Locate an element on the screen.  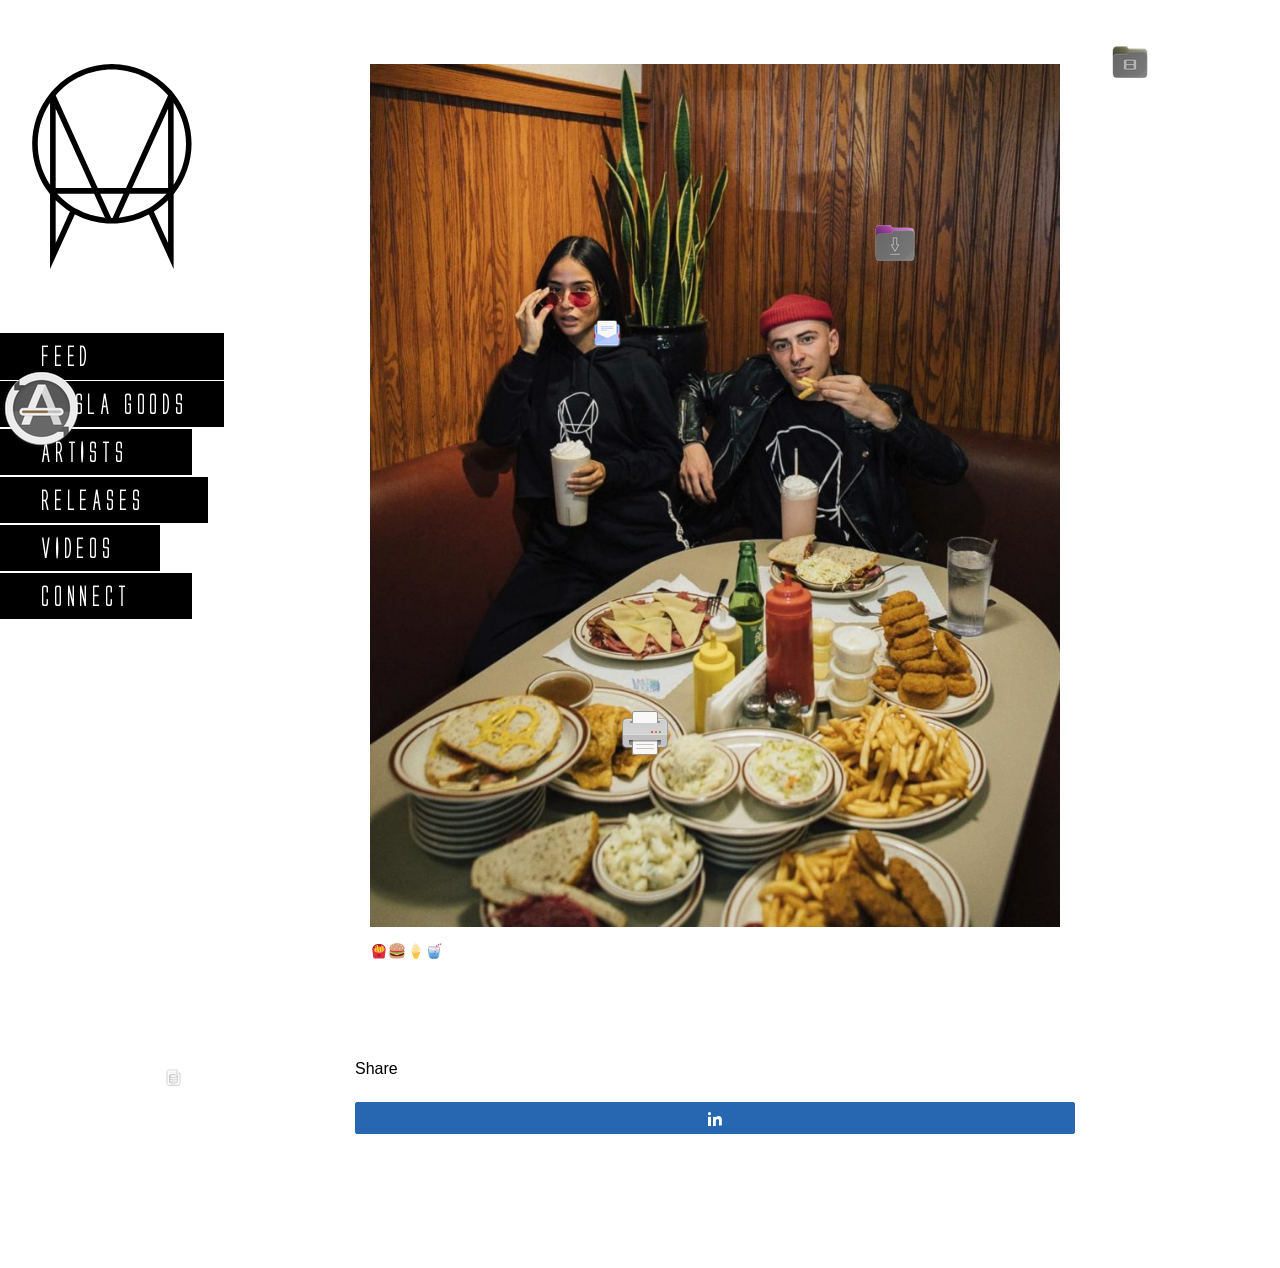
open downloads folder is located at coordinates (895, 243).